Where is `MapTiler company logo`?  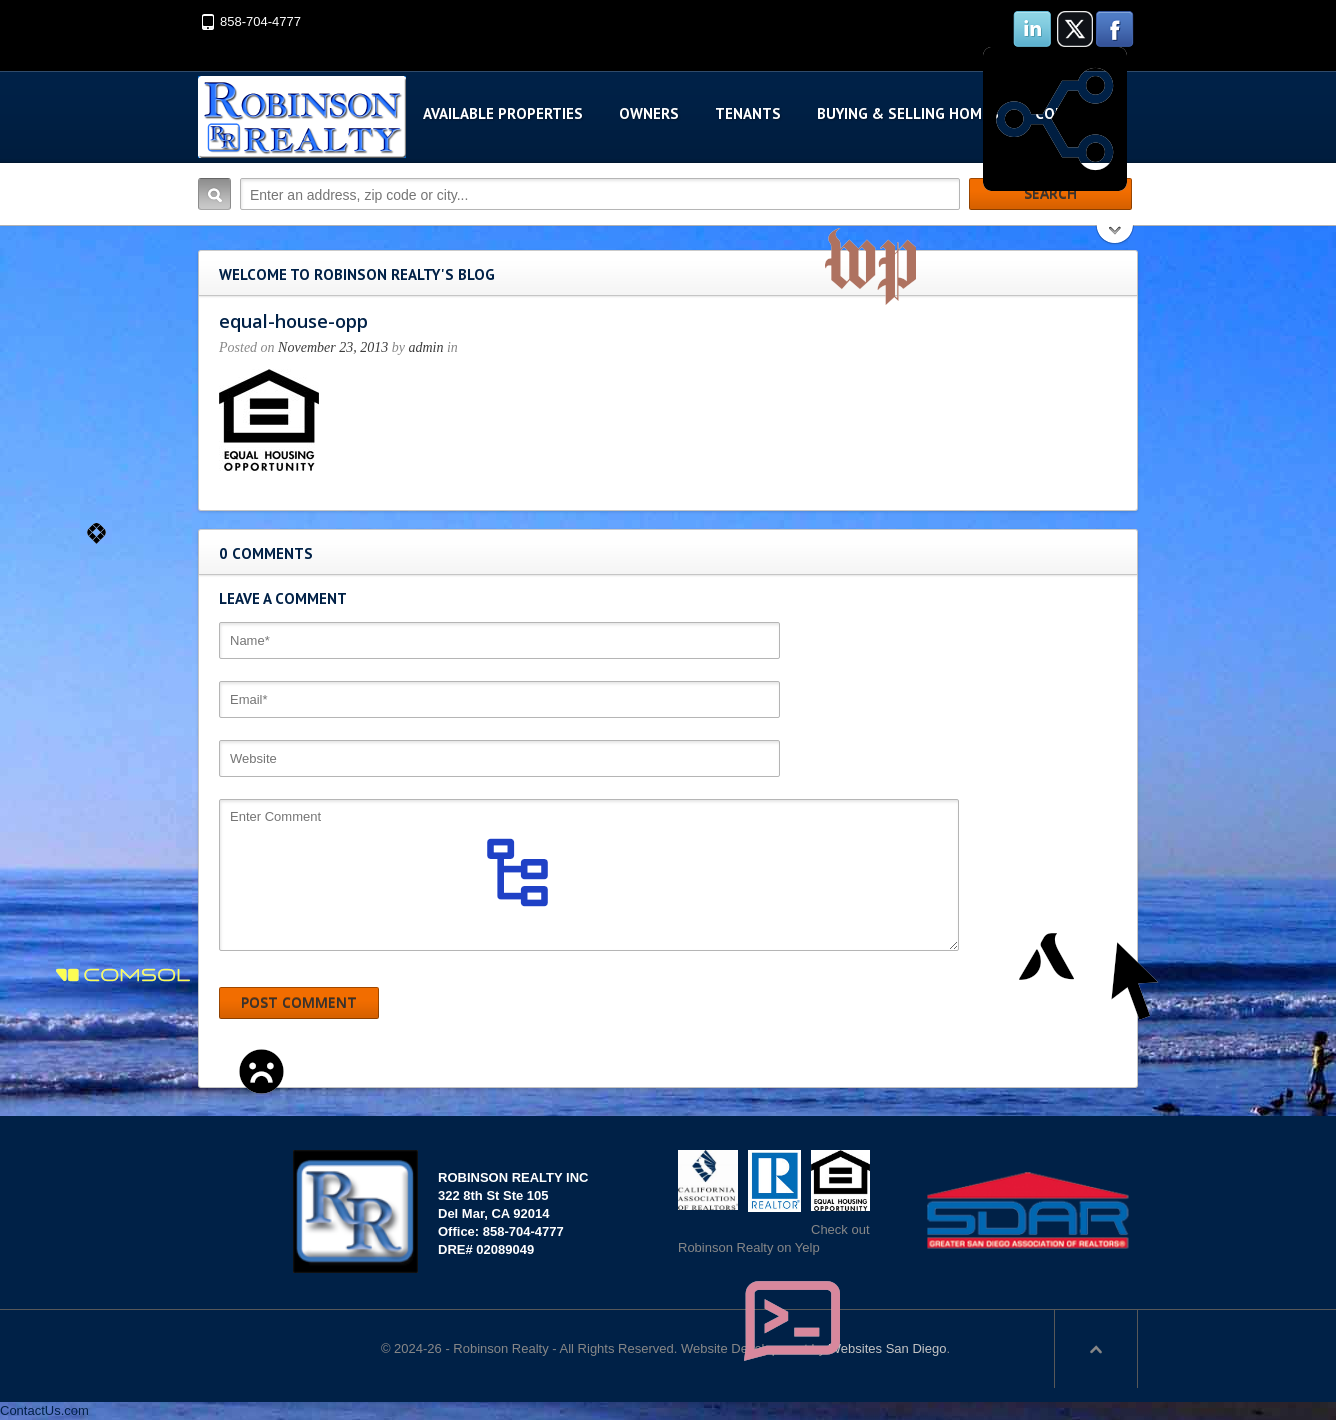
MapTiler company logo is located at coordinates (96, 533).